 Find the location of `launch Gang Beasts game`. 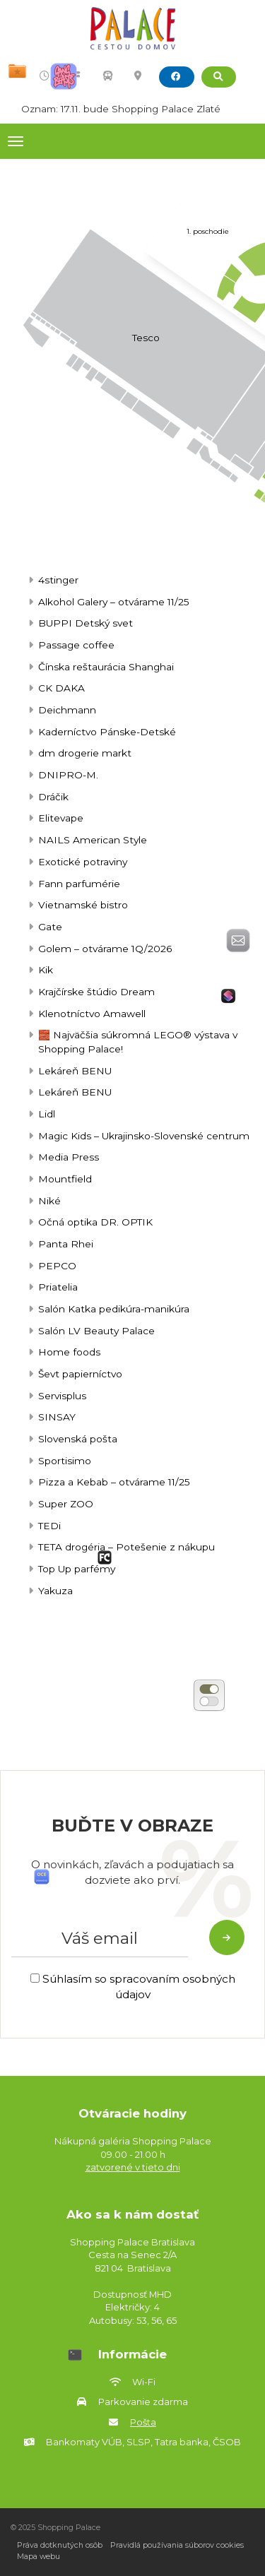

launch Gang Beasts game is located at coordinates (64, 76).